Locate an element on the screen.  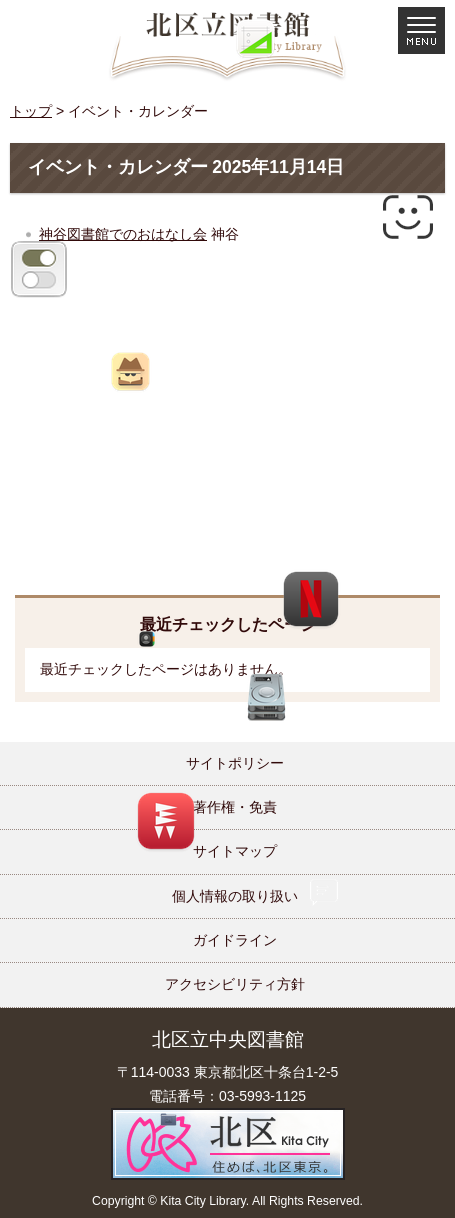
face recognition authentication is located at coordinates (408, 217).